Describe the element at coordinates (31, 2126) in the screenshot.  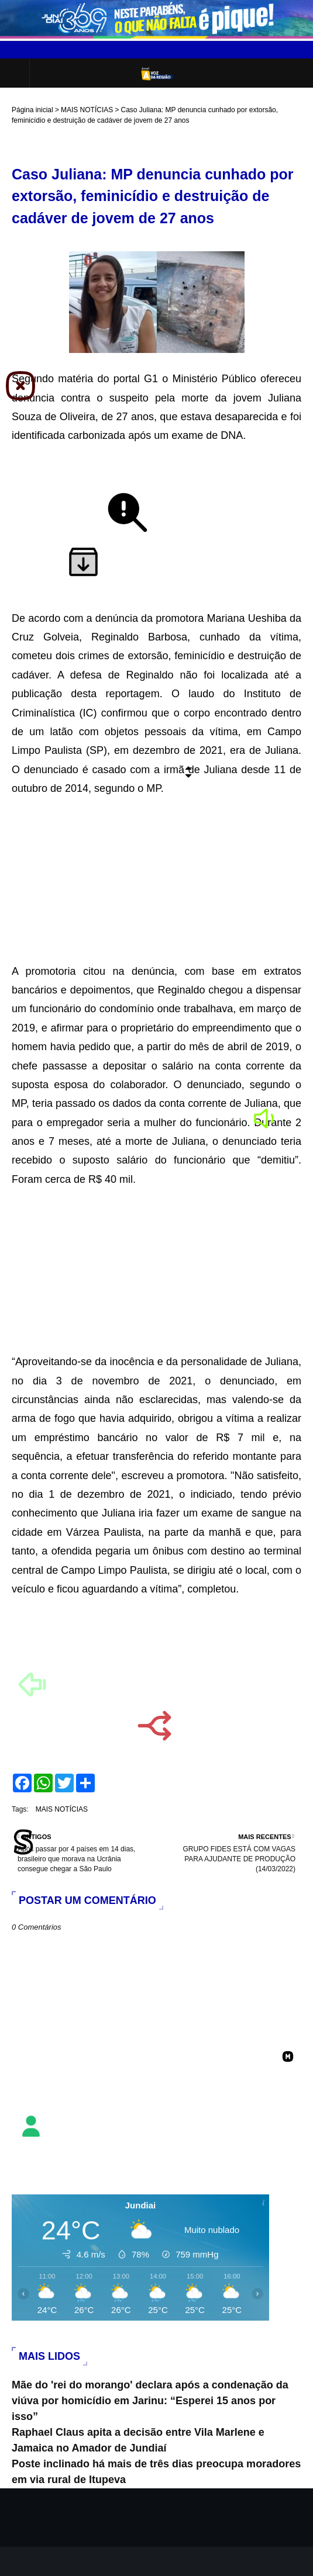
I see `view your profile` at that location.